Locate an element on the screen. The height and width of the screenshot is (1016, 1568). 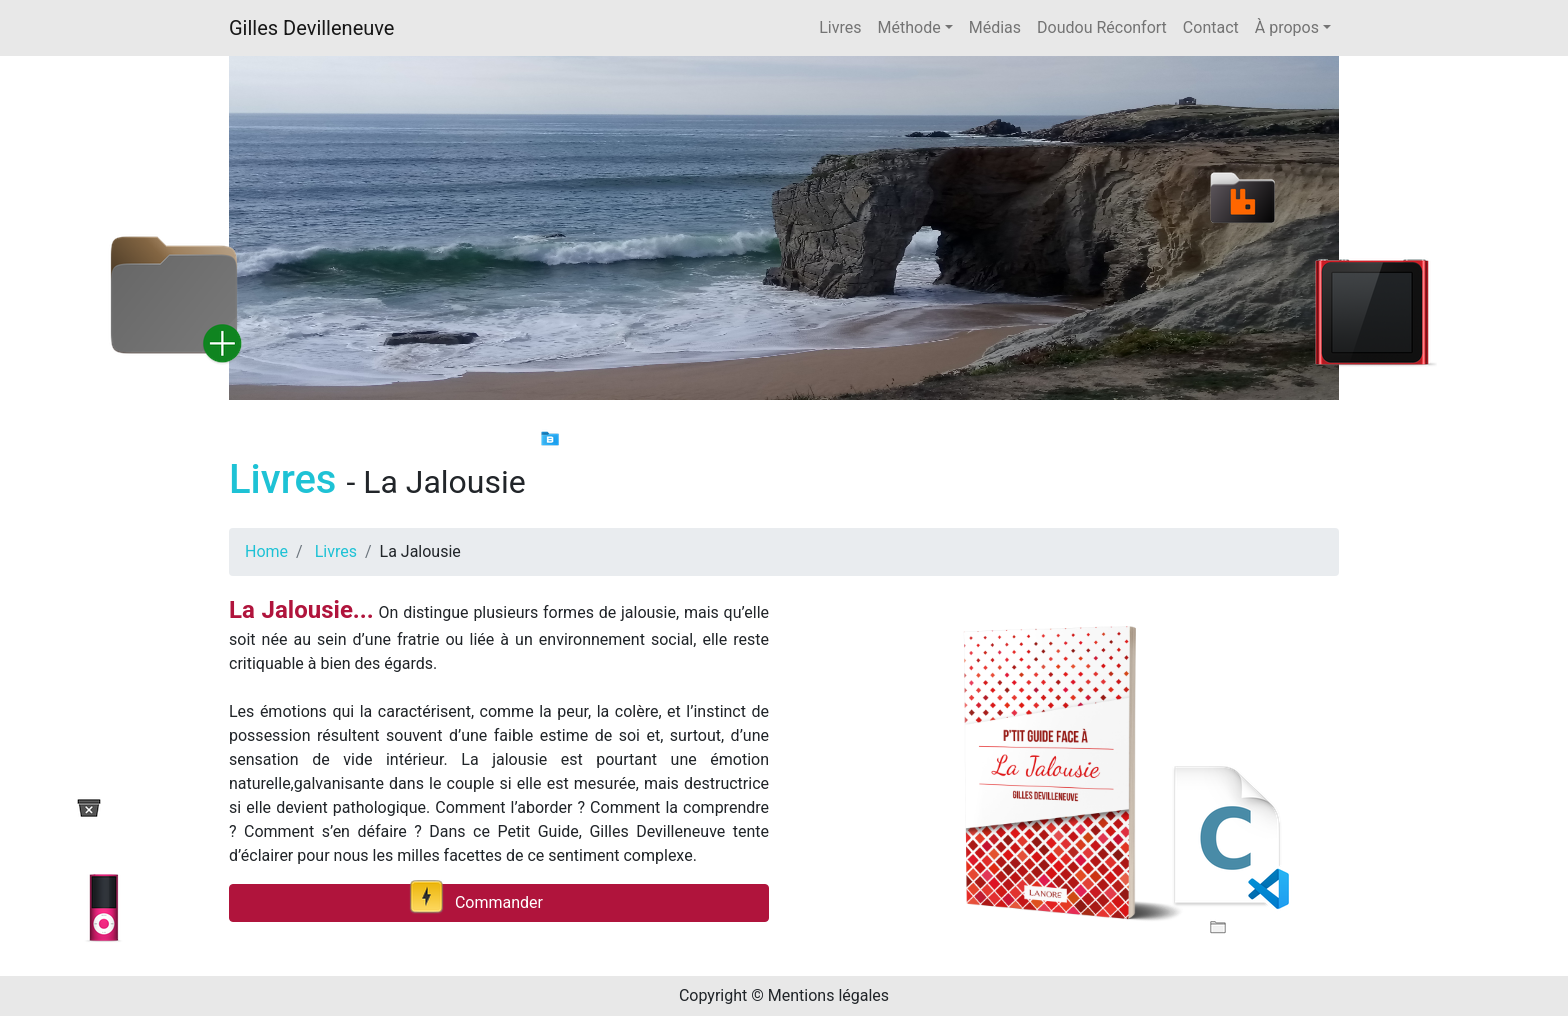
represents a connected iPod nano device is located at coordinates (1372, 312).